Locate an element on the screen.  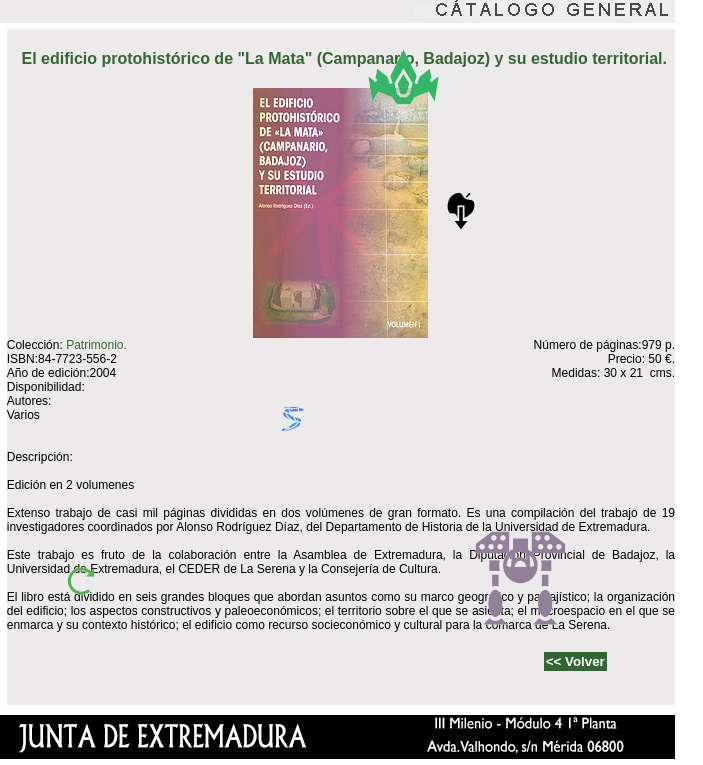
indicates royalty or kingdom-related game feature is located at coordinates (403, 78).